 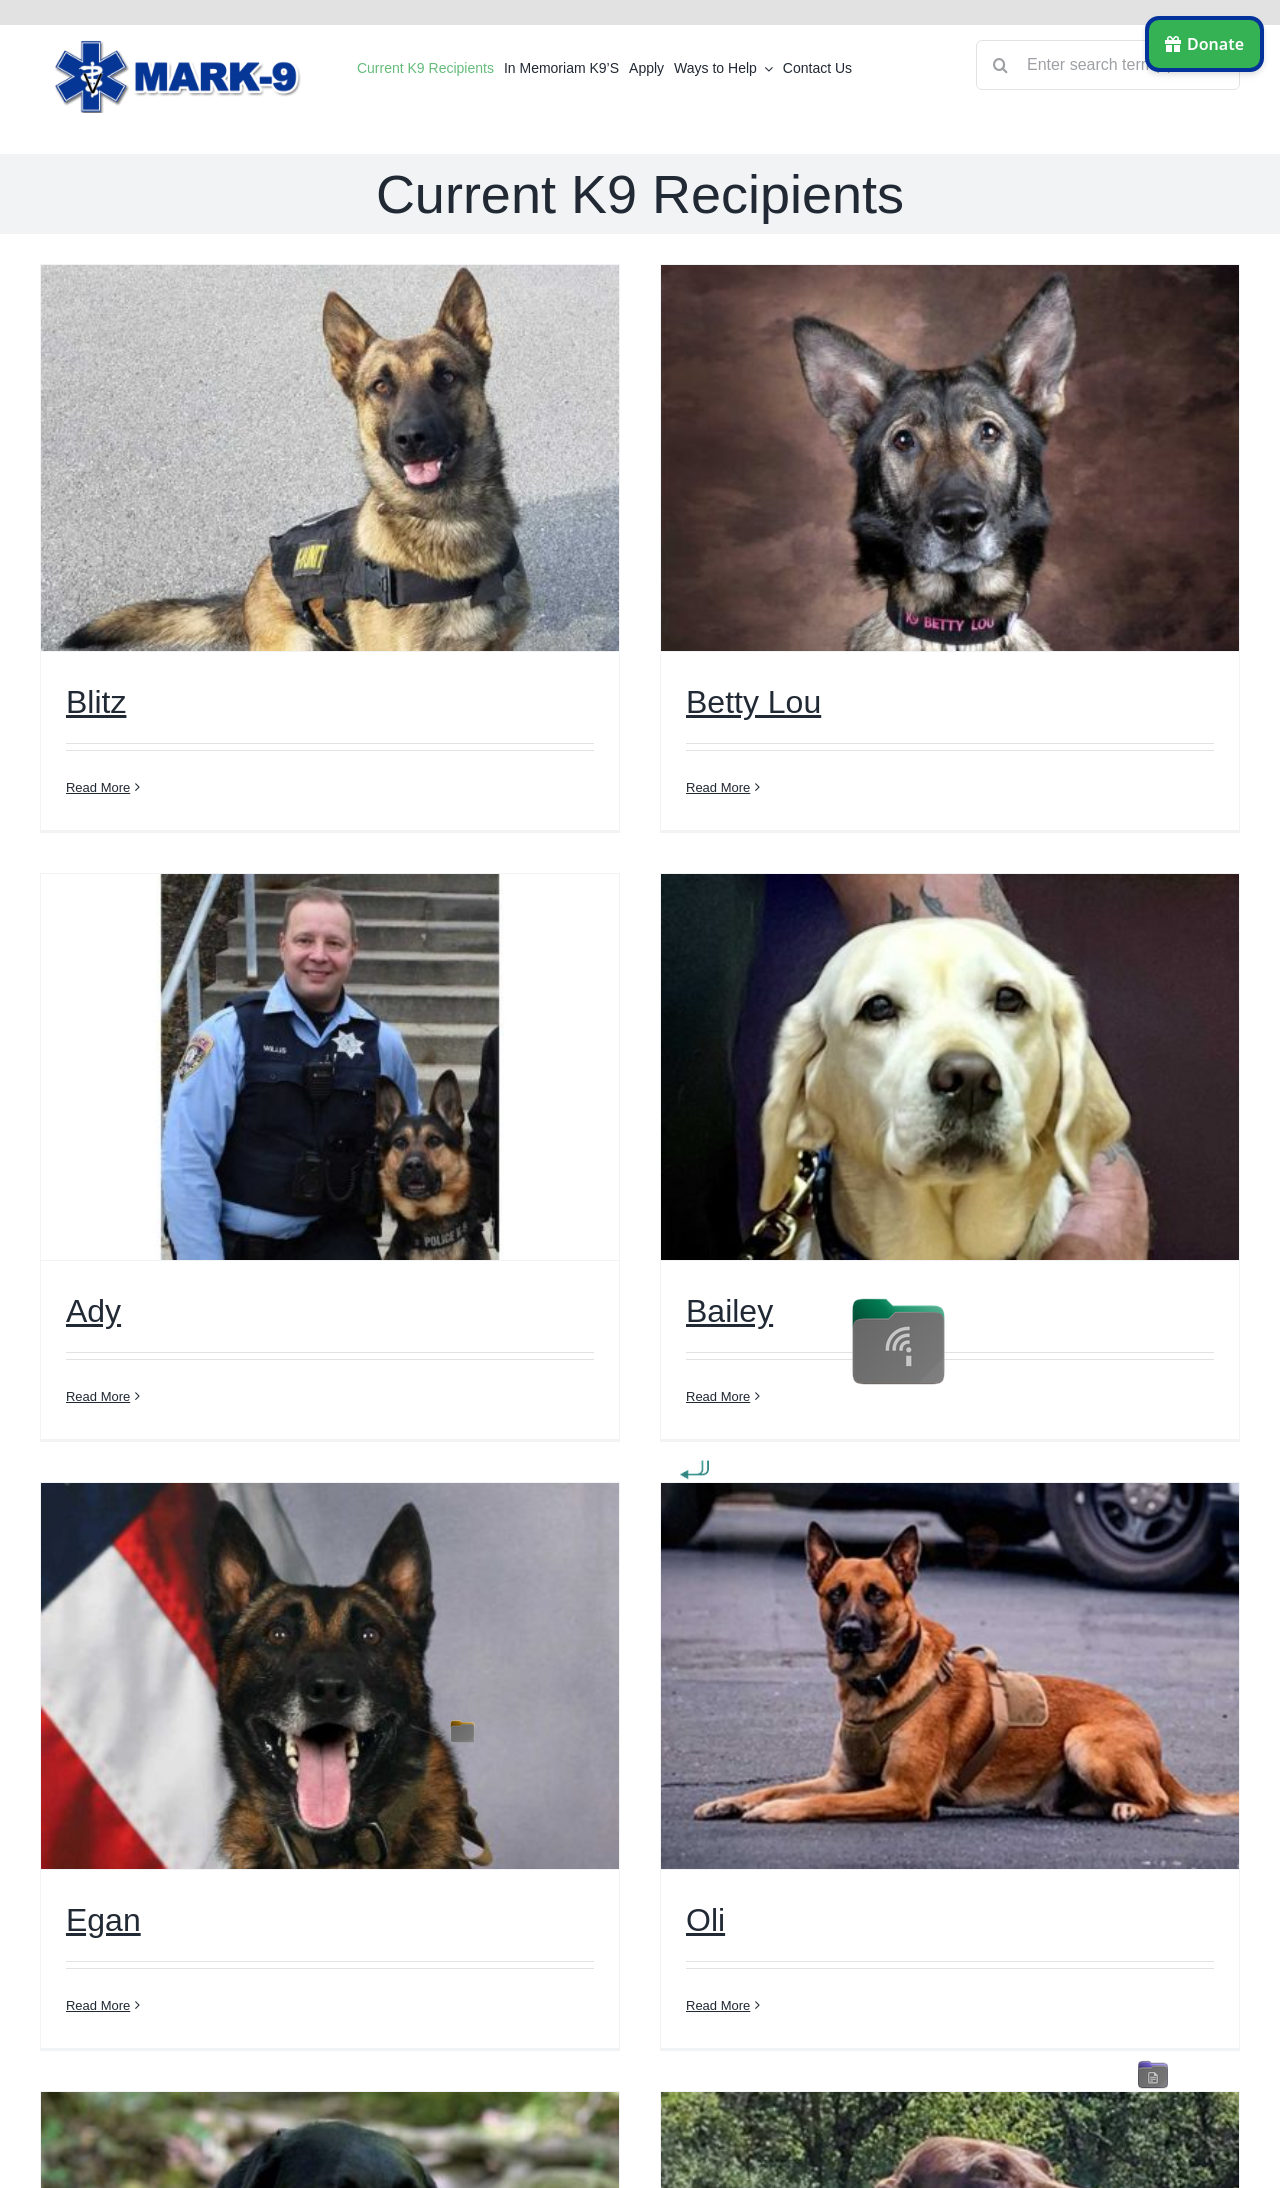 I want to click on open your documents folder, so click(x=1153, y=2074).